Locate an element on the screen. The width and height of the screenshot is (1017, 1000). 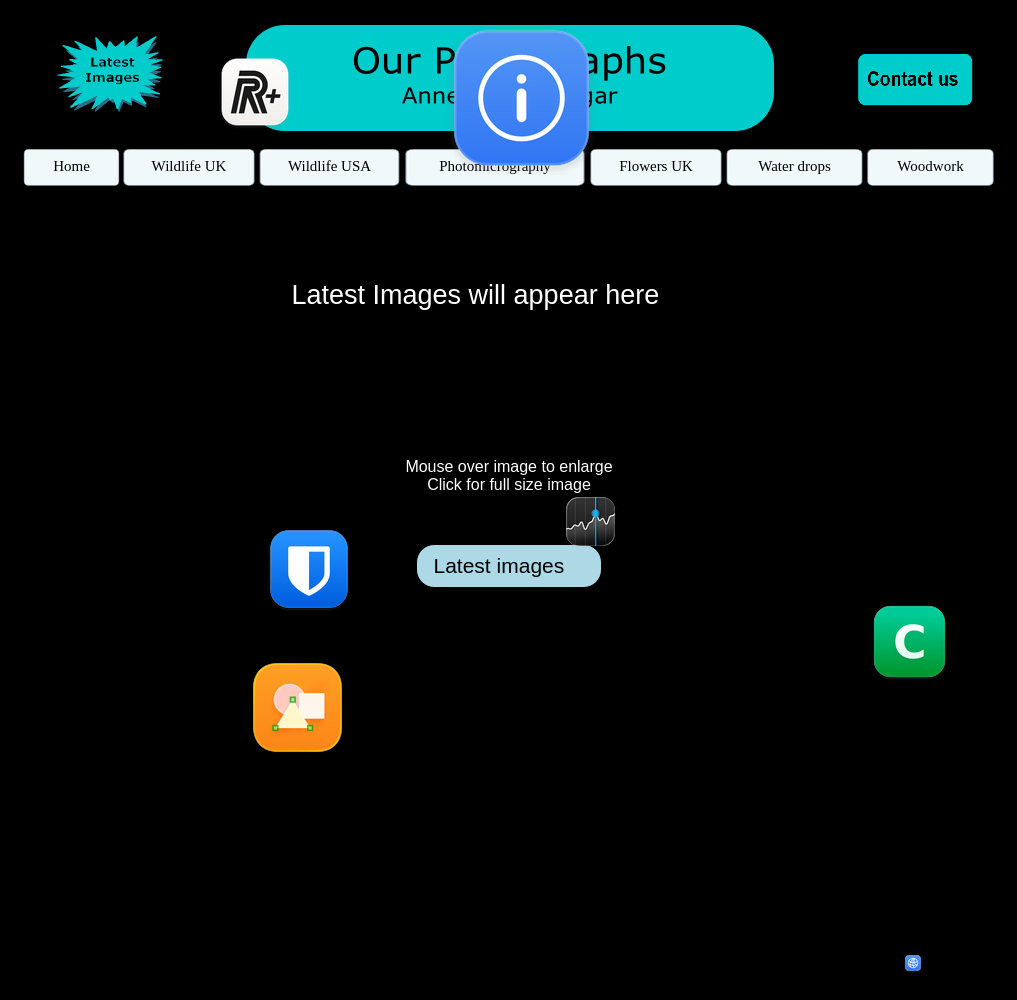
open the connectagram word puzzle game is located at coordinates (909, 641).